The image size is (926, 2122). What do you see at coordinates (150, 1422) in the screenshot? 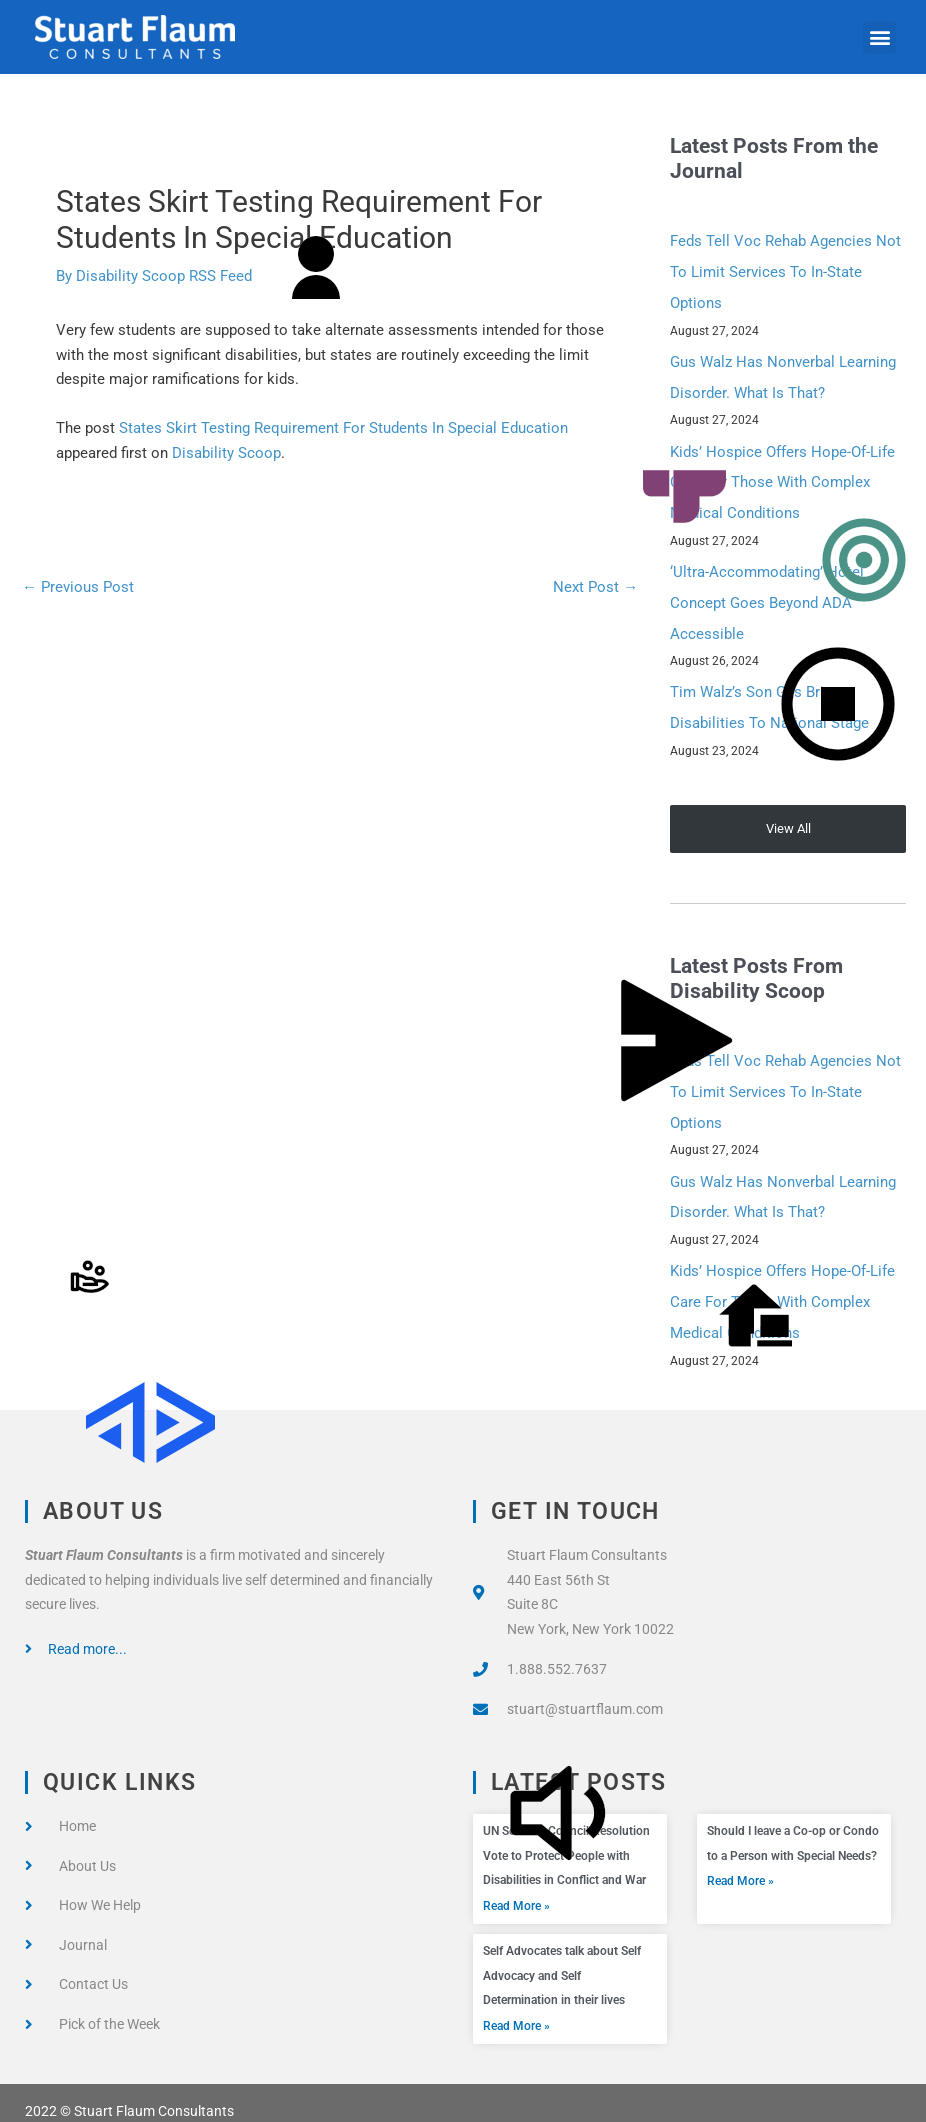
I see `activitypub protocol logo` at bounding box center [150, 1422].